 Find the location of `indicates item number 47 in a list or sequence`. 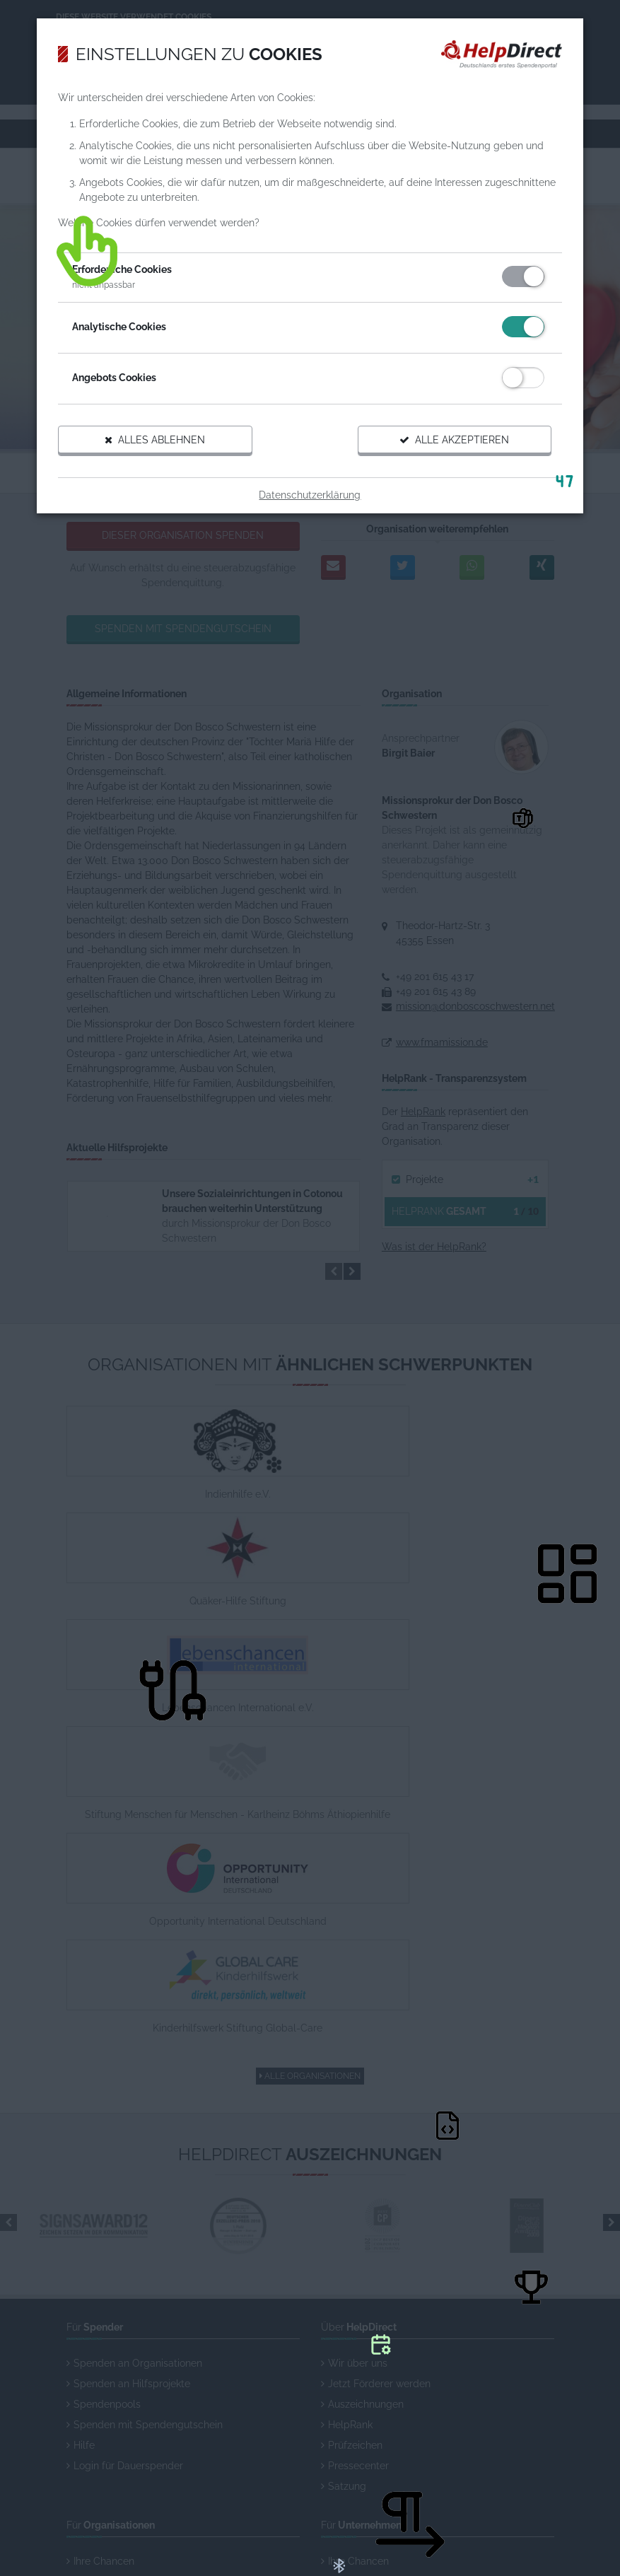

indicates item number 47 in a list or sequence is located at coordinates (564, 481).